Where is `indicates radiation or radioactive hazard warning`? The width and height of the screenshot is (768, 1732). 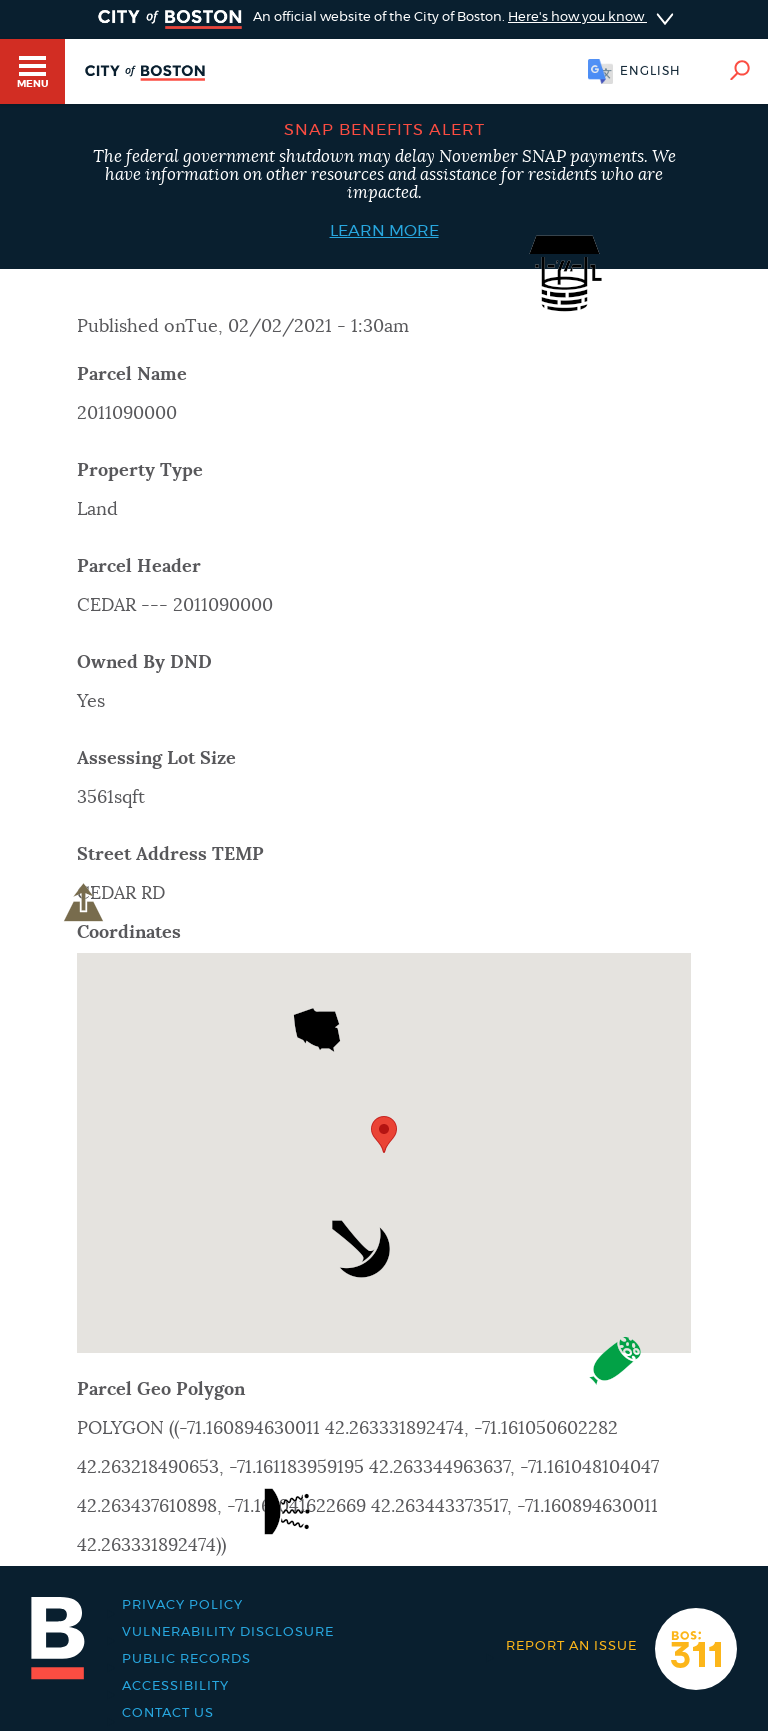
indicates radiation or radioactive hazard warning is located at coordinates (287, 1511).